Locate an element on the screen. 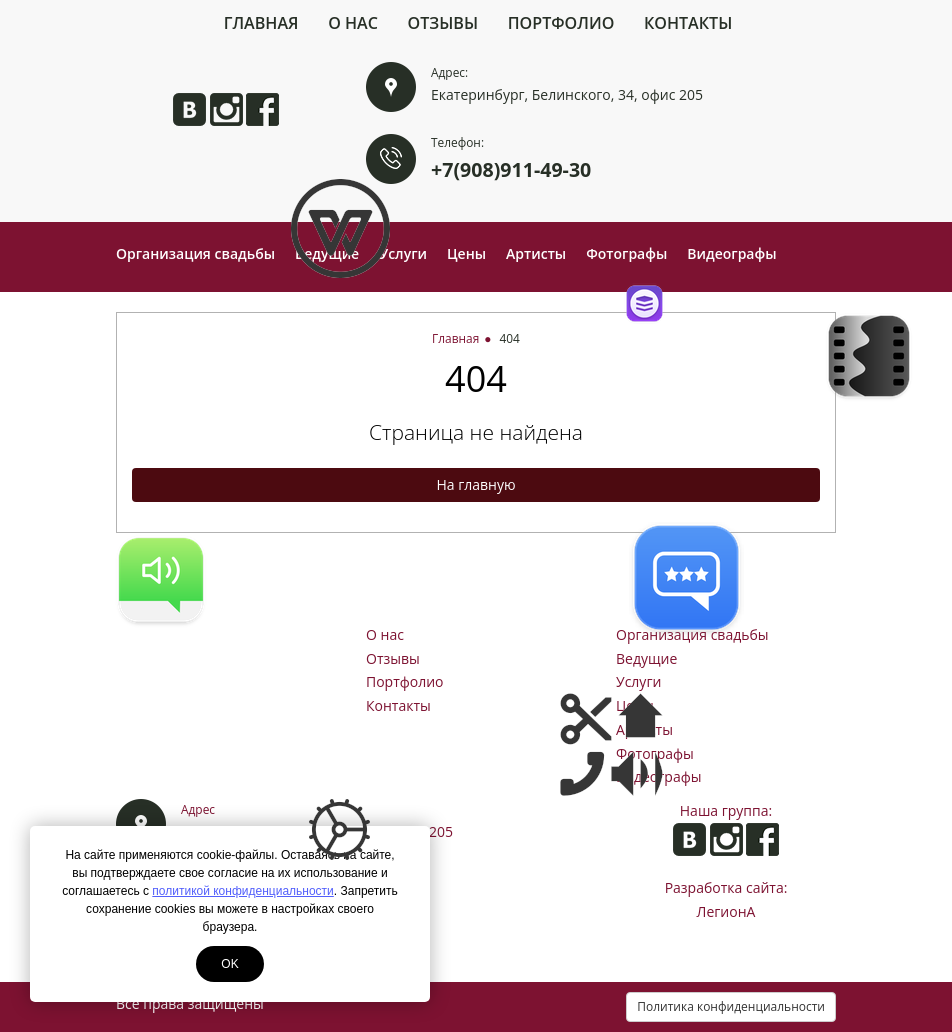 Image resolution: width=952 pixels, height=1032 pixels. submit feedback or ratings is located at coordinates (686, 579).